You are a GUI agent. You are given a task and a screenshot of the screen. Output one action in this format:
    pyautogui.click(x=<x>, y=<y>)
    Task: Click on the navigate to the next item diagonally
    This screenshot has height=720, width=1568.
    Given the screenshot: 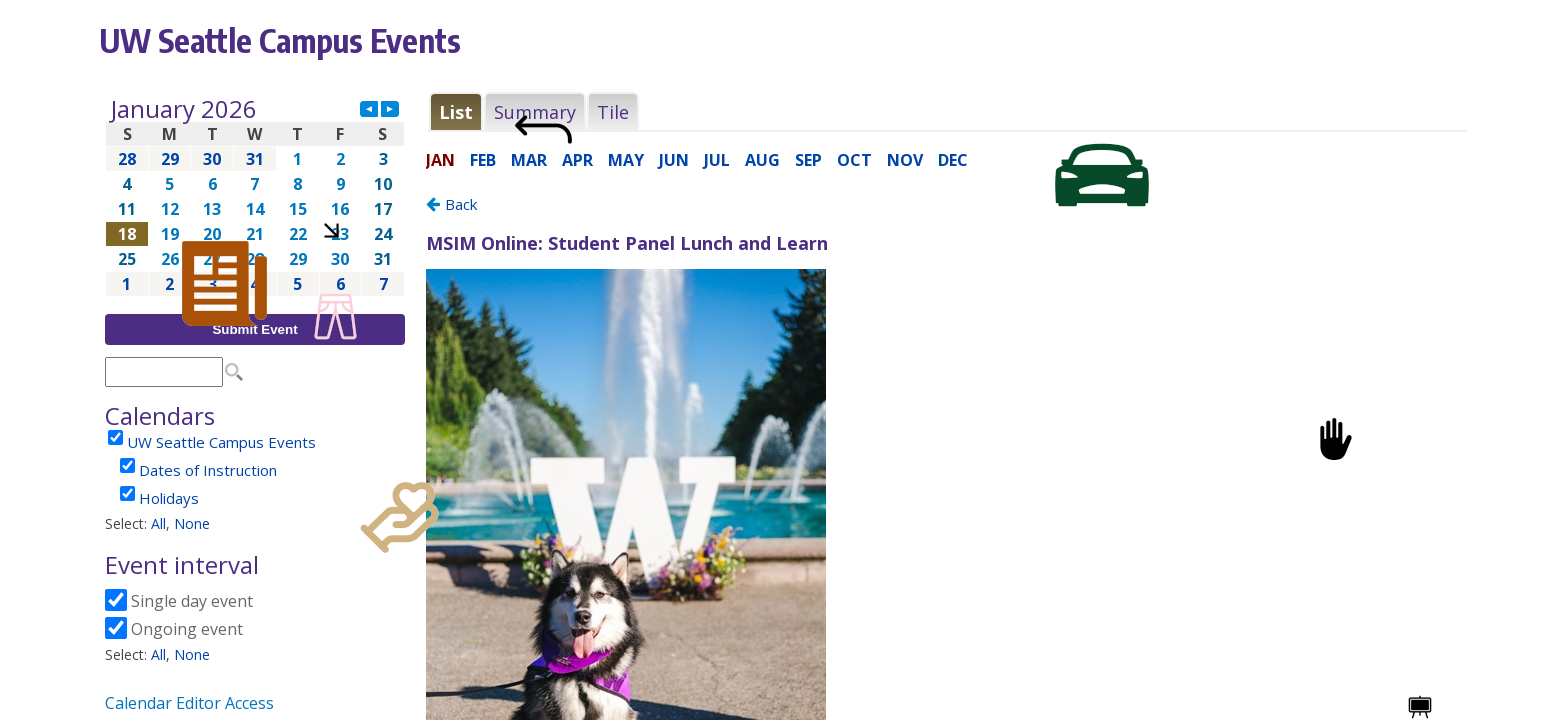 What is the action you would take?
    pyautogui.click(x=331, y=230)
    